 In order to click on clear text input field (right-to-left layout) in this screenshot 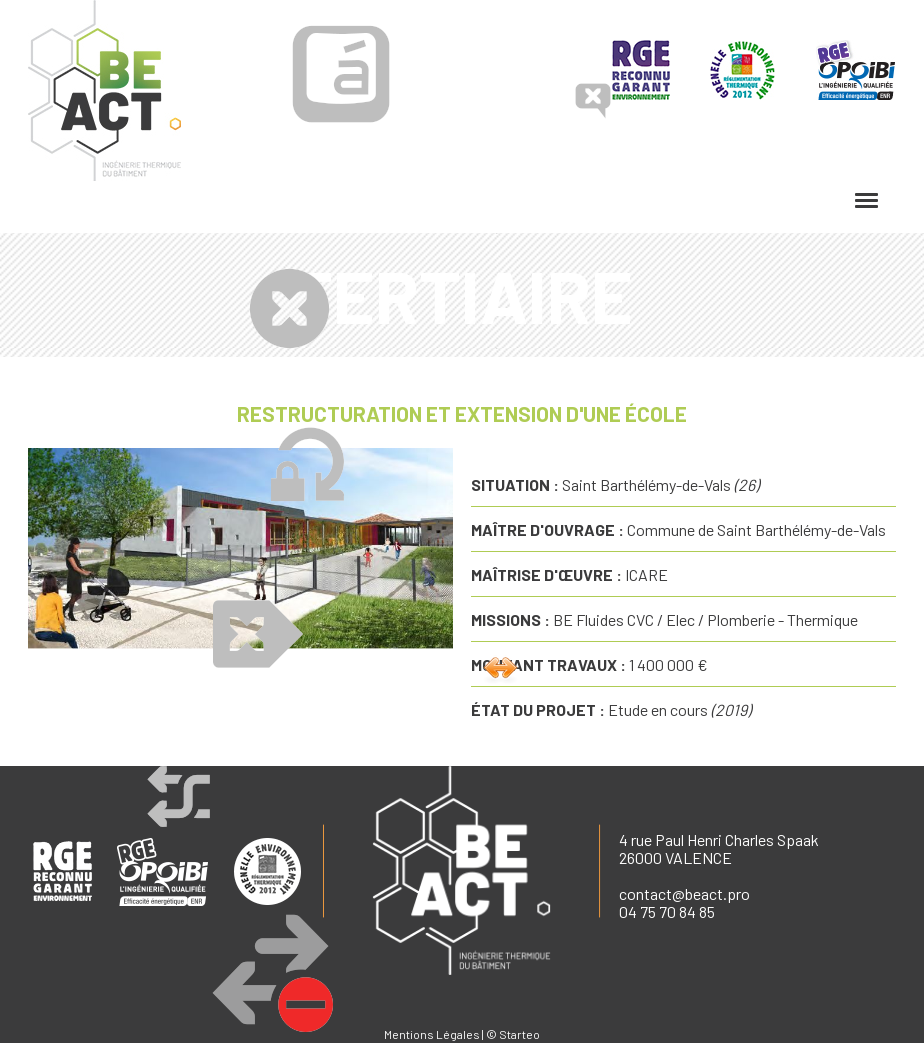, I will do `click(258, 634)`.